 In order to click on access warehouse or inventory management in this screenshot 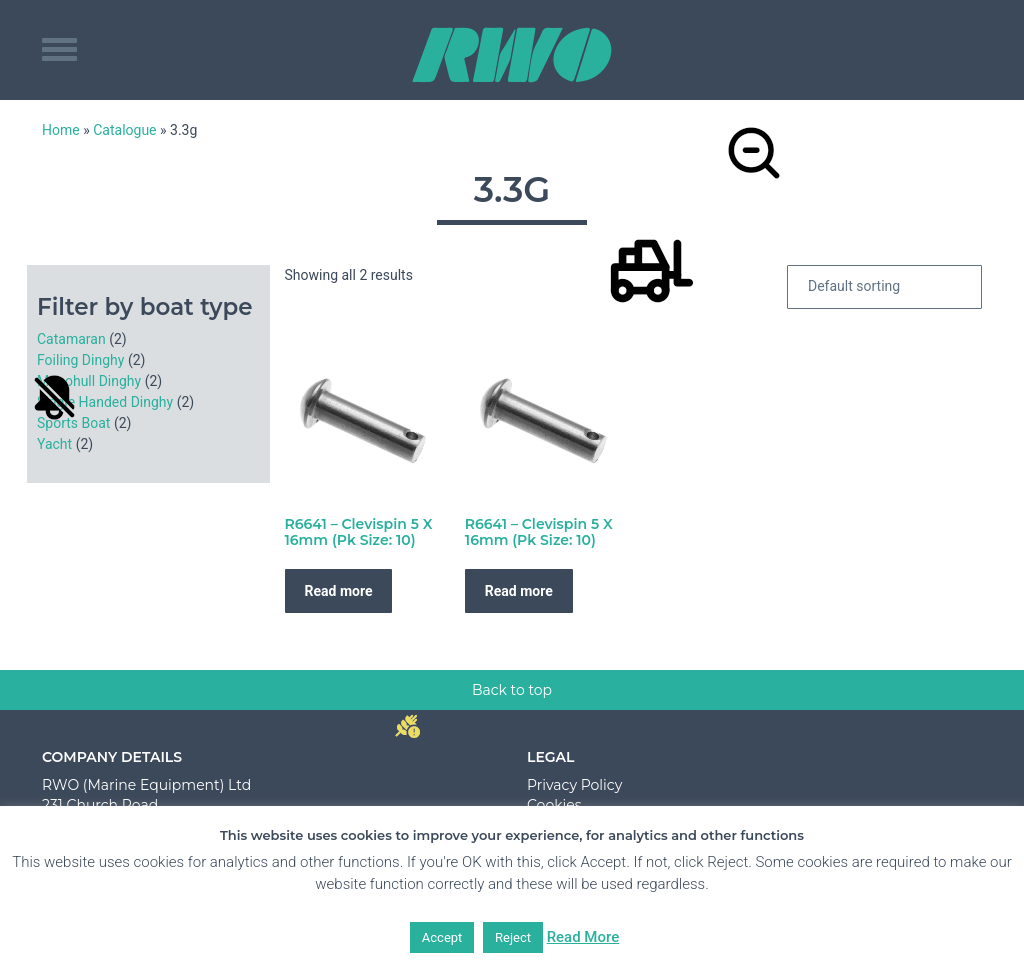, I will do `click(650, 271)`.